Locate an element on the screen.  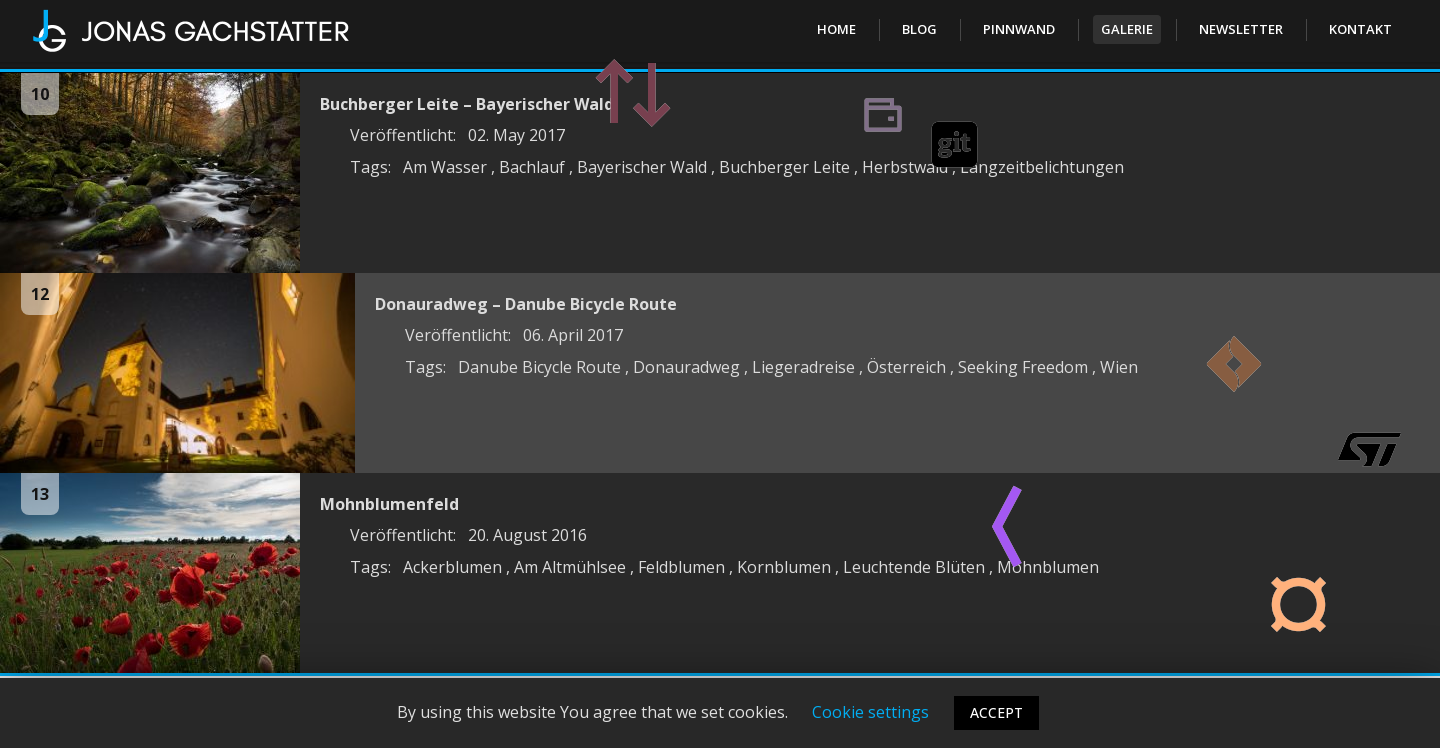
open the Bastyon app is located at coordinates (1298, 604).